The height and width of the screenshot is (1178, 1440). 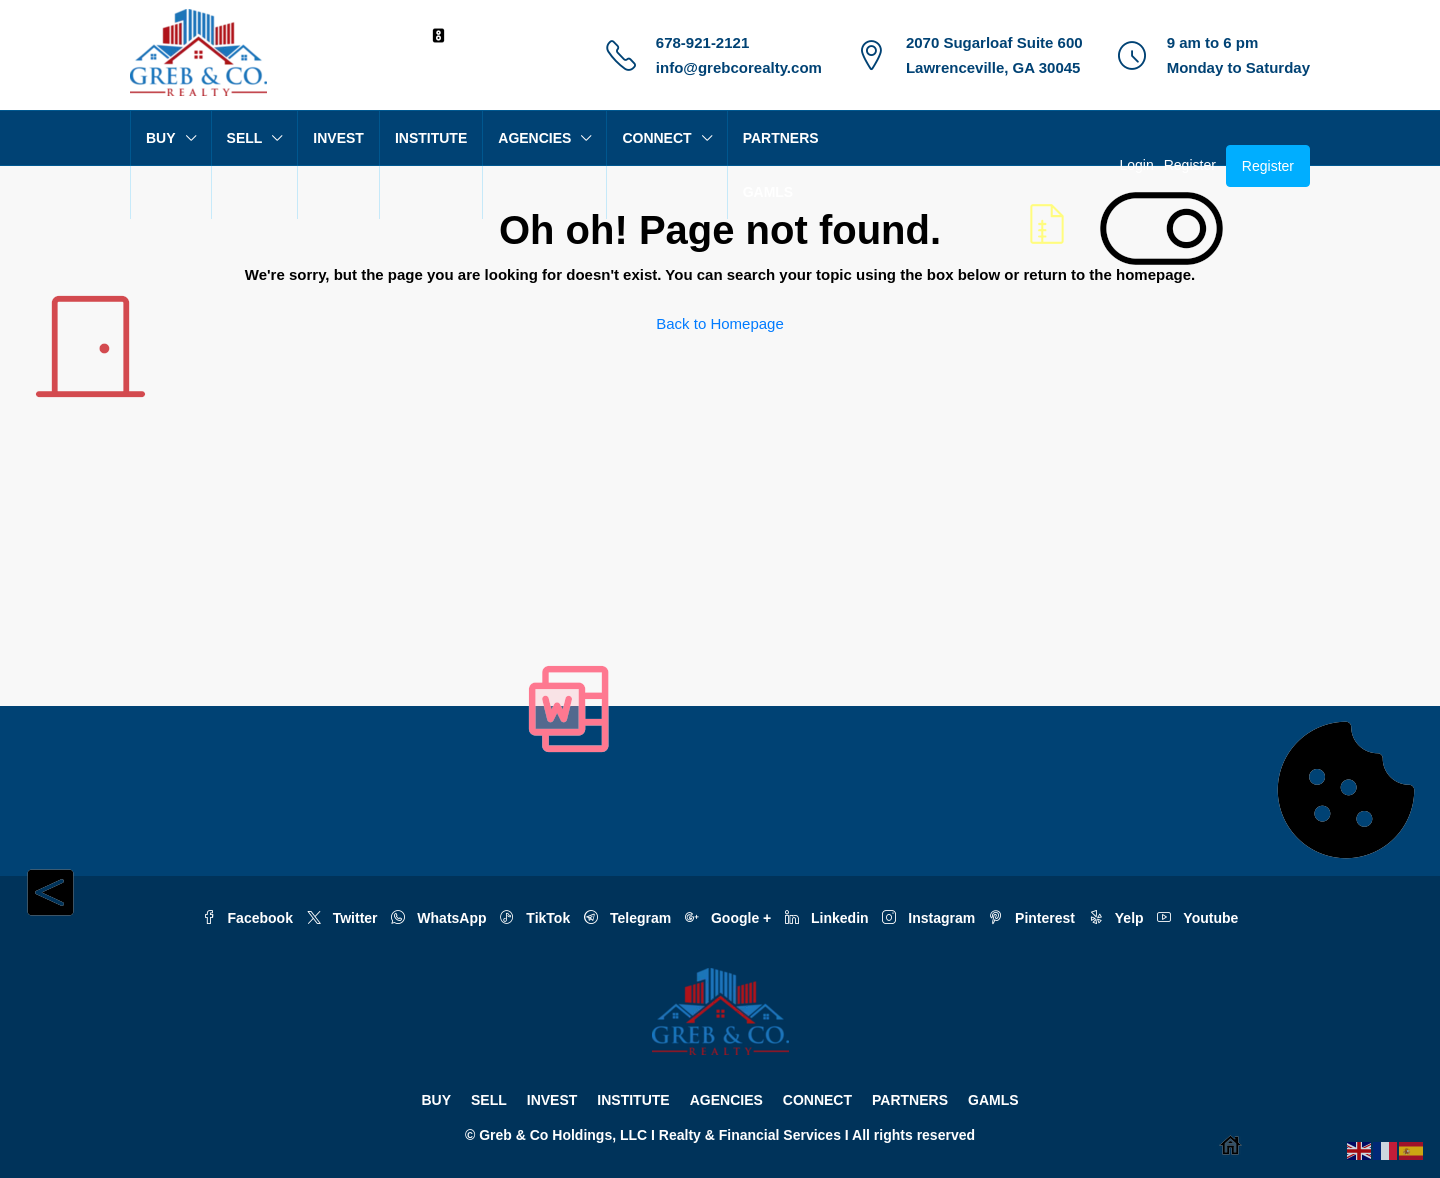 I want to click on open microsoft word, so click(x=572, y=709).